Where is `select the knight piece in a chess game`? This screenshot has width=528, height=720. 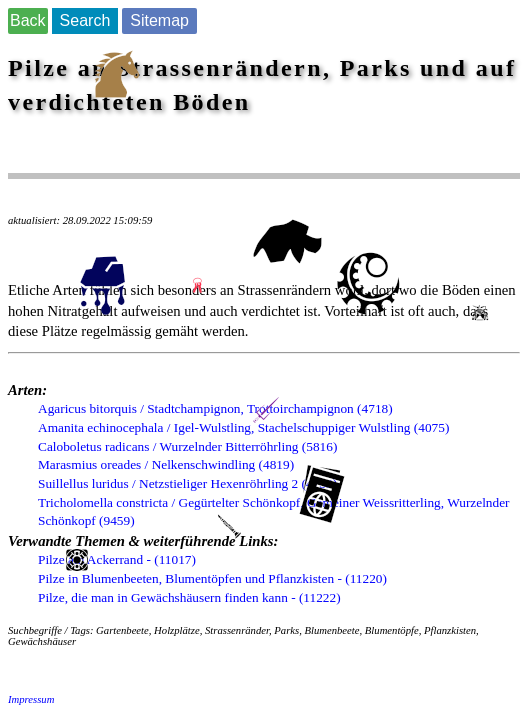
select the knight piece in a chess game is located at coordinates (118, 74).